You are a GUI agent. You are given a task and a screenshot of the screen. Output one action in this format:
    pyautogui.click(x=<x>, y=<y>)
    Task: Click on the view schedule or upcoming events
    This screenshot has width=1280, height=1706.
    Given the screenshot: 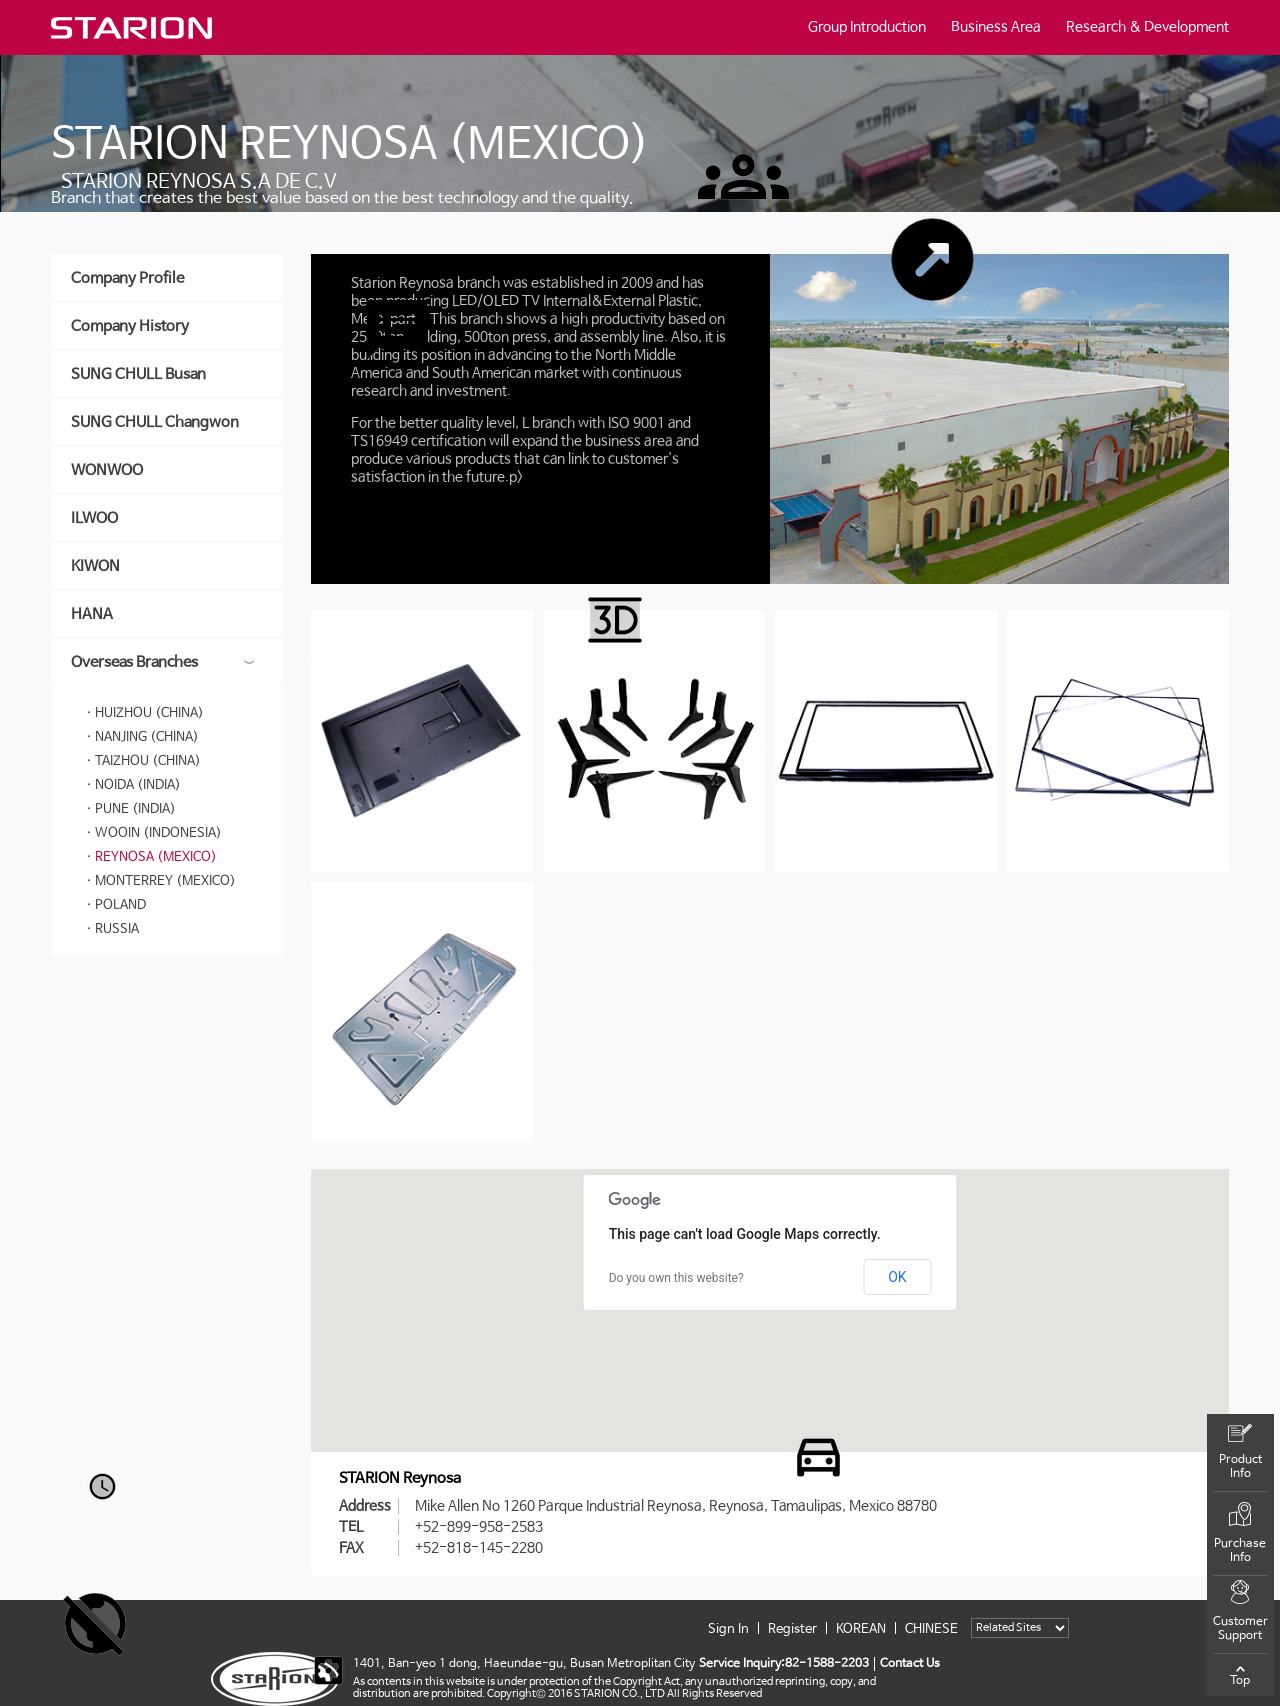 What is the action you would take?
    pyautogui.click(x=102, y=1486)
    